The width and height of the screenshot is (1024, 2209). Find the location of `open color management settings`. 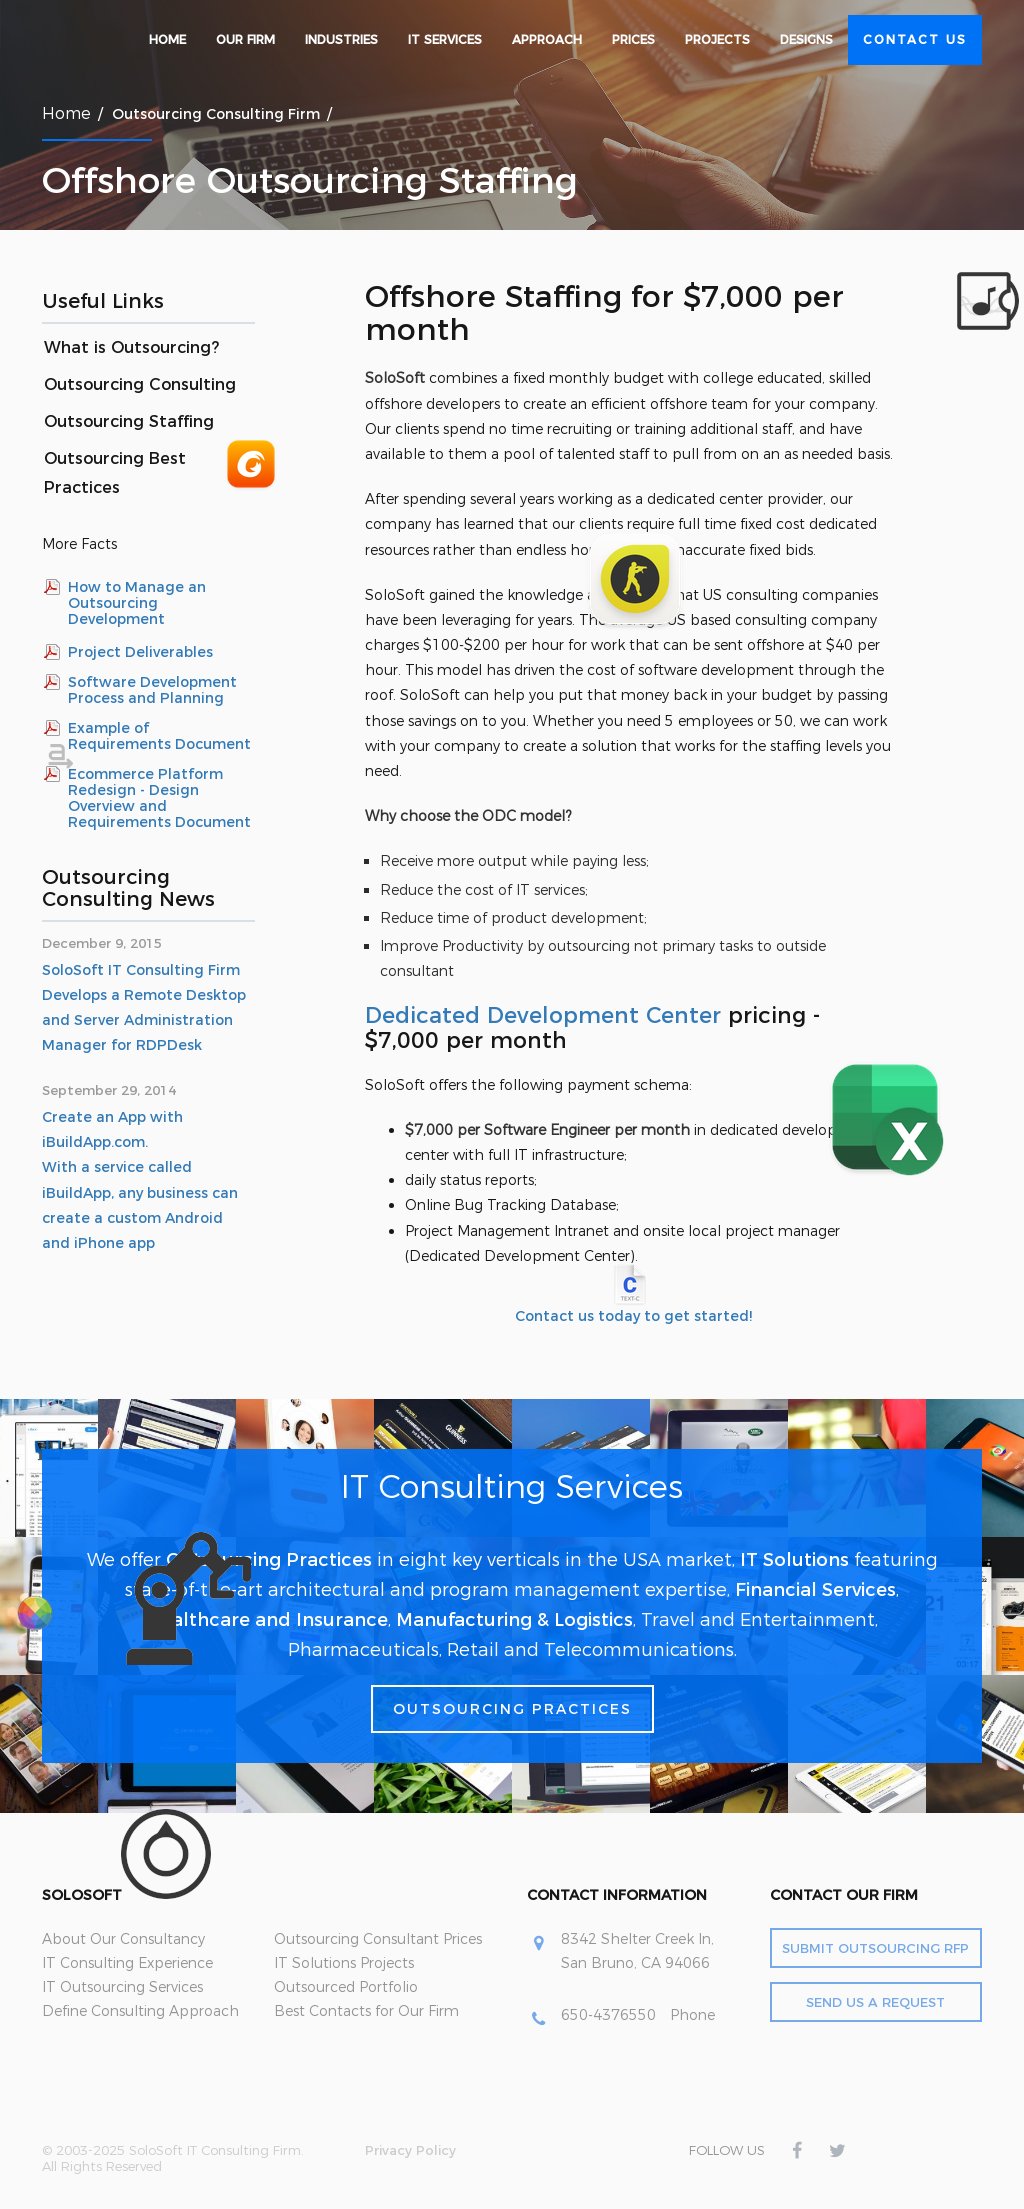

open color management settings is located at coordinates (35, 1613).